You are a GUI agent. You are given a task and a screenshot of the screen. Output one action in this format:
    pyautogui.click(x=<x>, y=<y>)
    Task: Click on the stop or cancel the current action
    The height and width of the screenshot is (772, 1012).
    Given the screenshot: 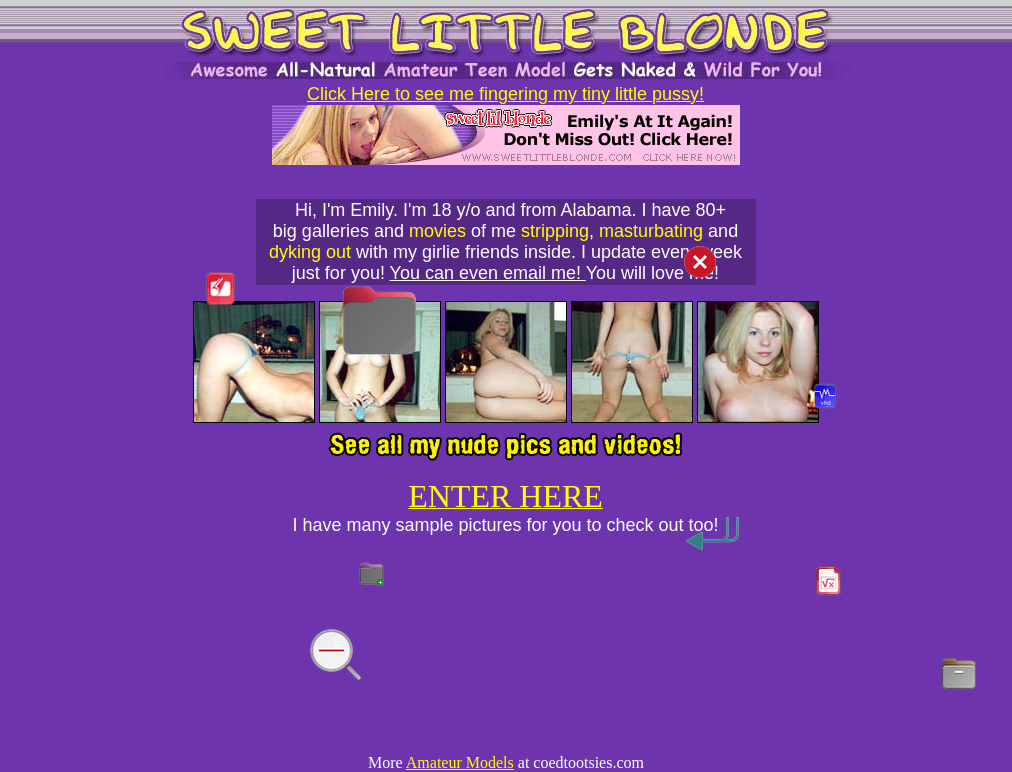 What is the action you would take?
    pyautogui.click(x=700, y=262)
    